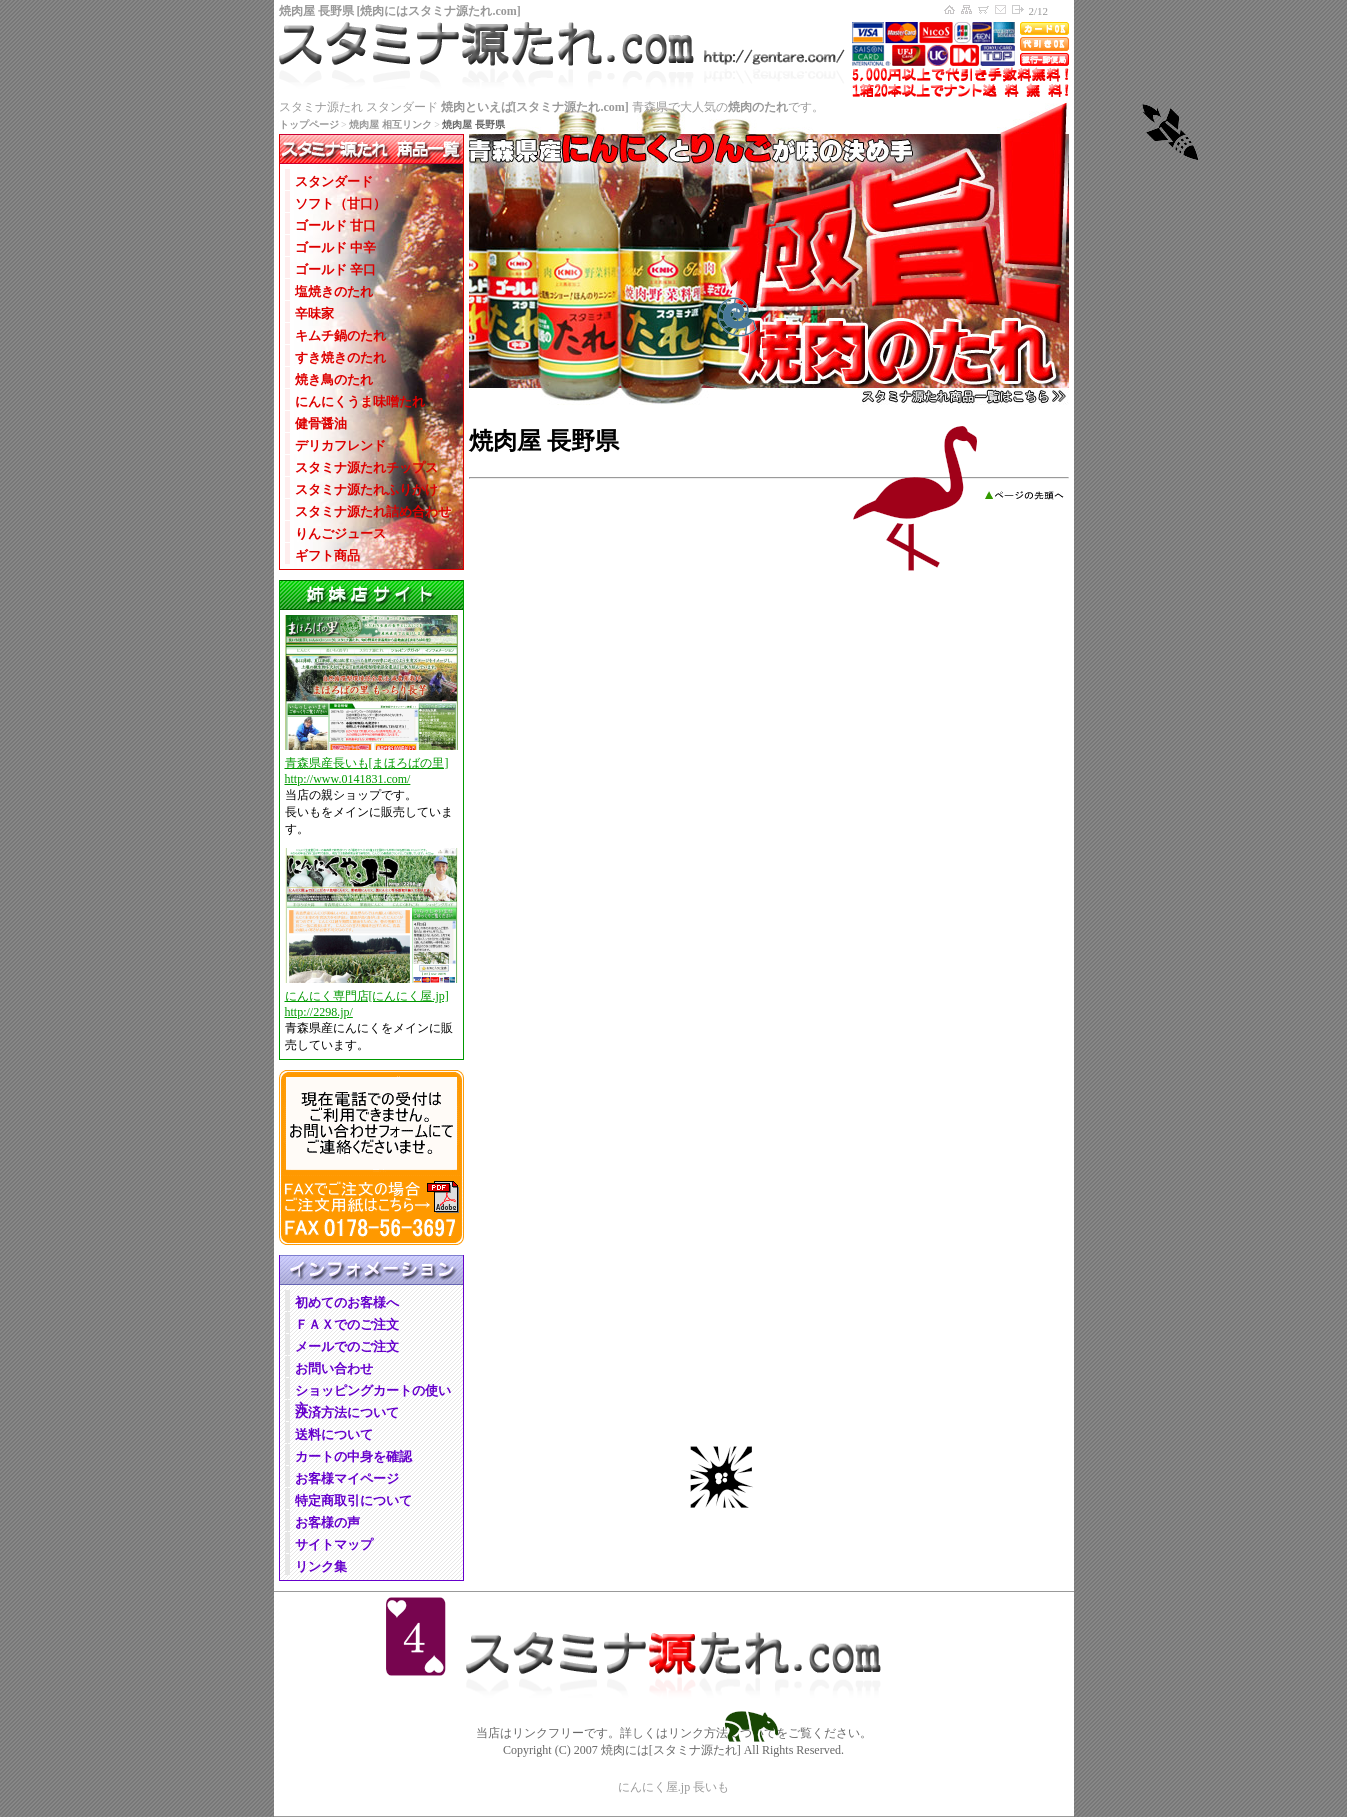 This screenshot has height=1817, width=1347. Describe the element at coordinates (737, 317) in the screenshot. I see `view fossil collection or paleontology items` at that location.